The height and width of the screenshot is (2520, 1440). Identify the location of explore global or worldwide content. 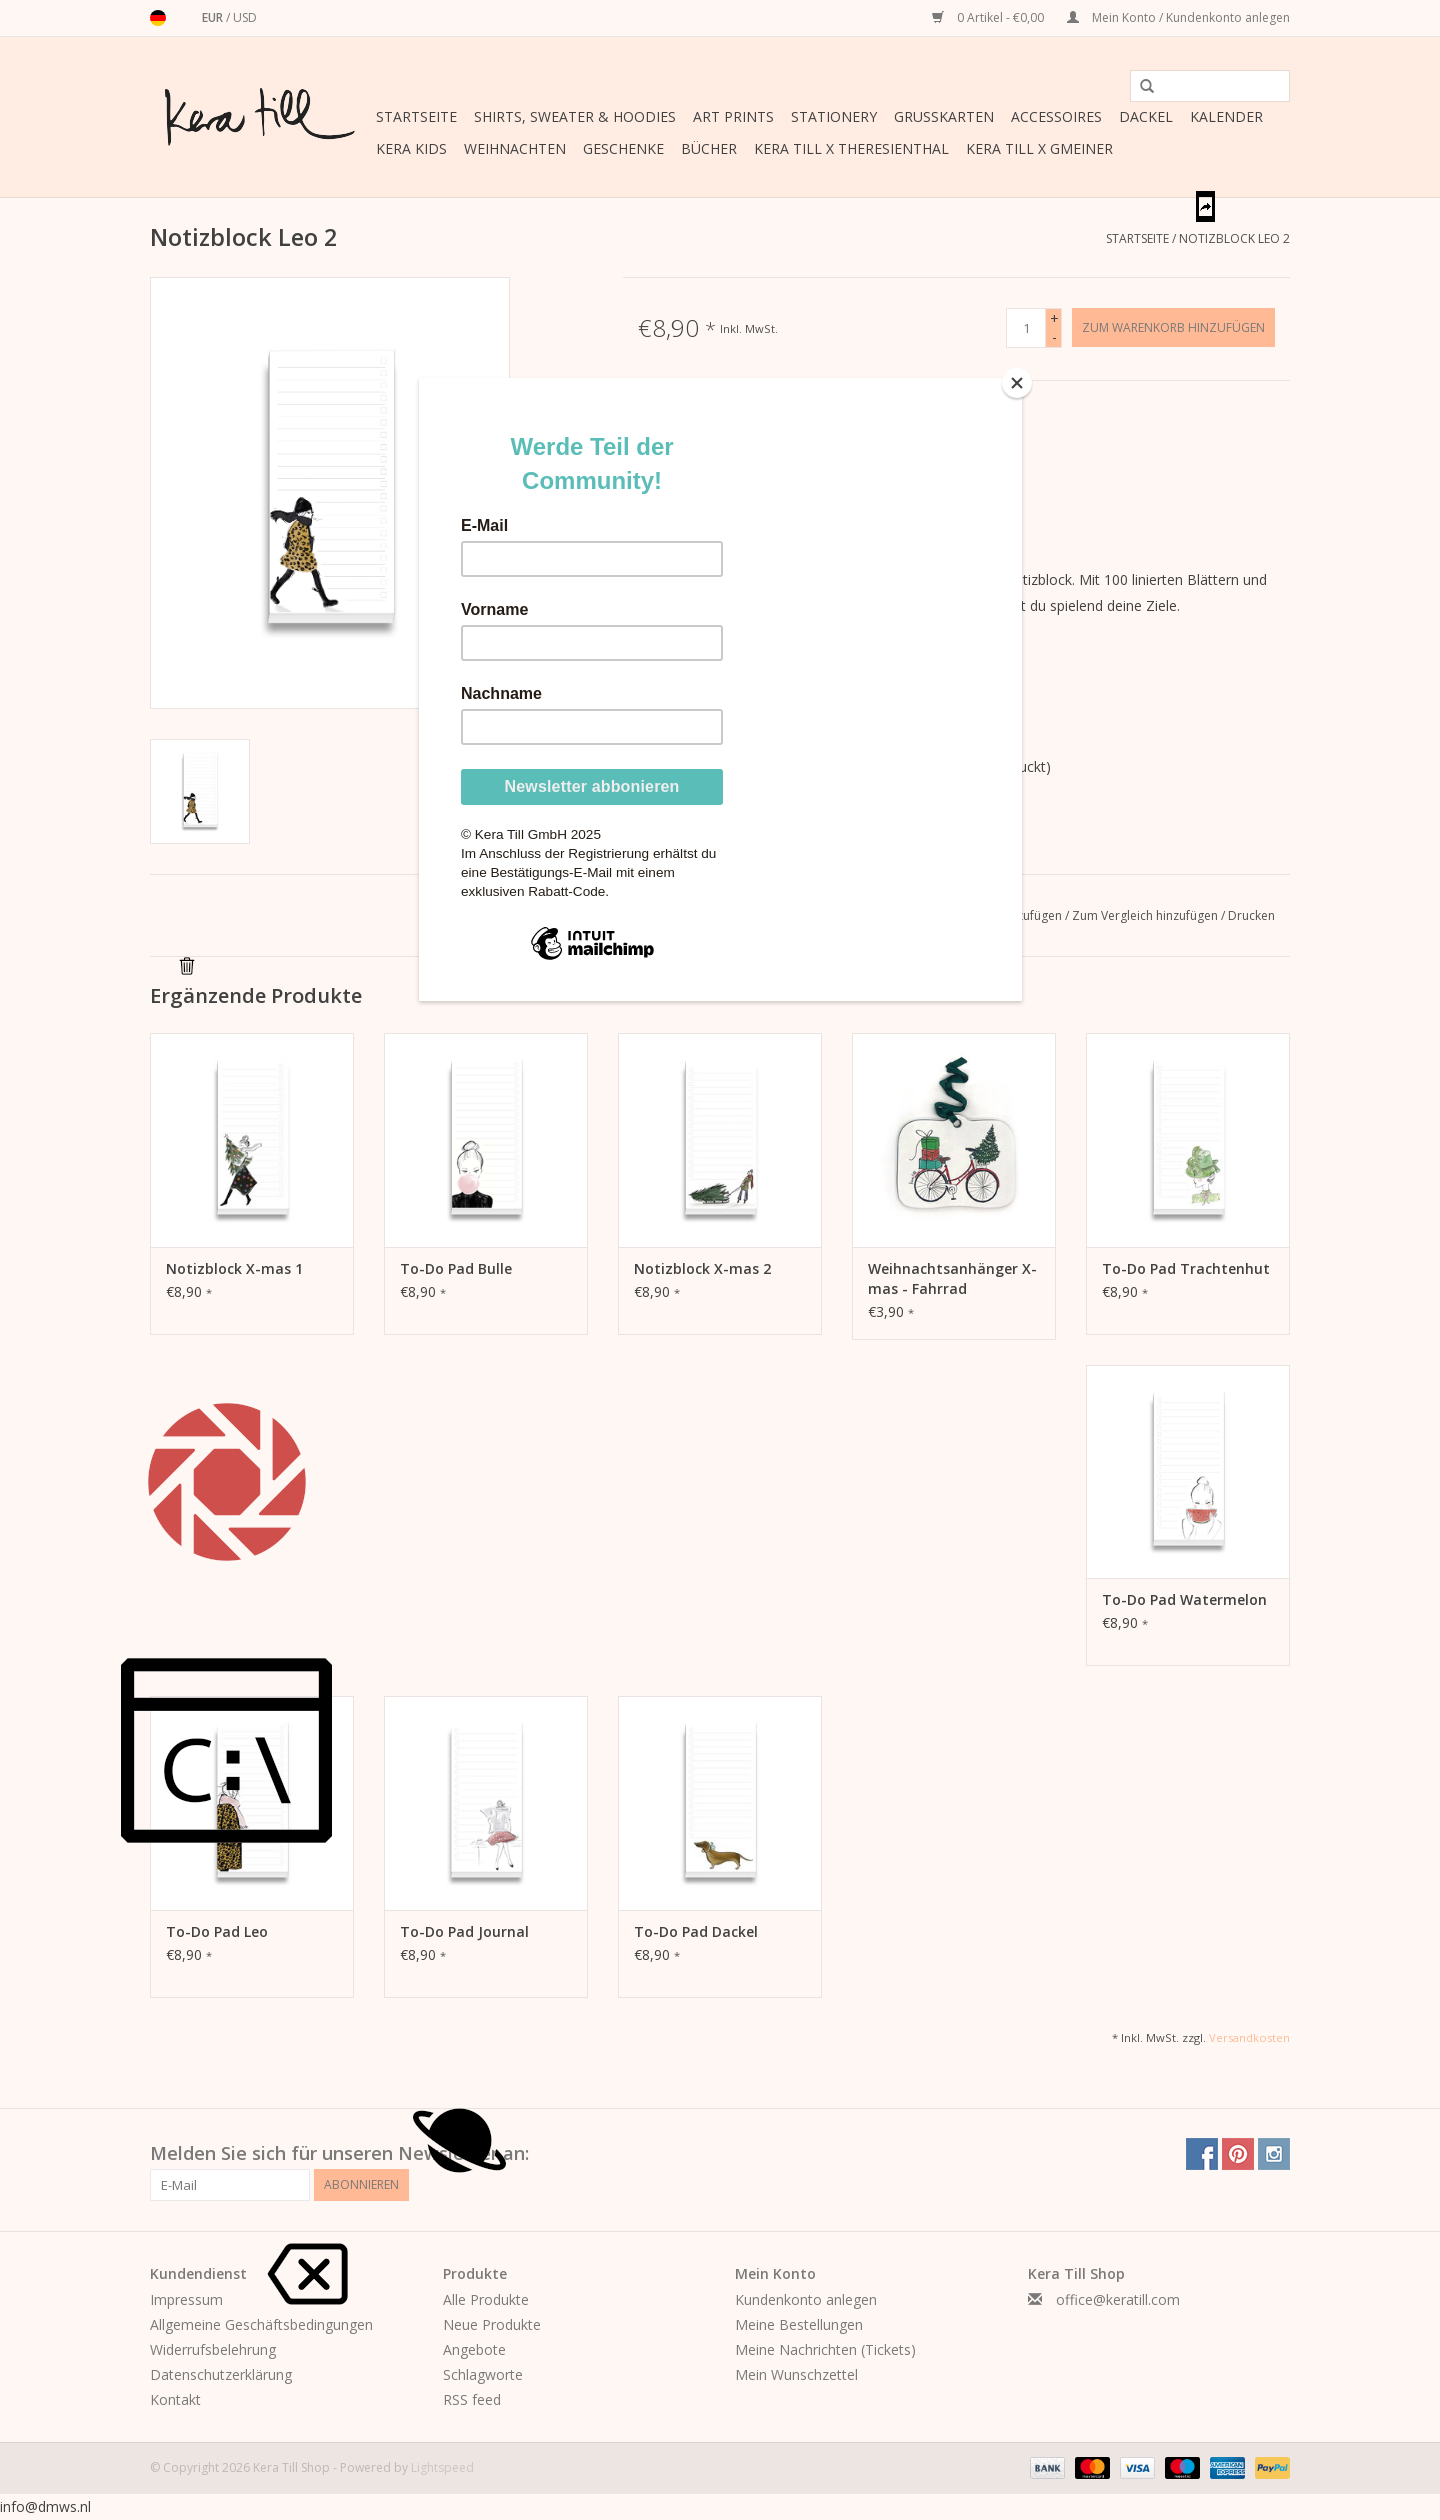
(459, 2140).